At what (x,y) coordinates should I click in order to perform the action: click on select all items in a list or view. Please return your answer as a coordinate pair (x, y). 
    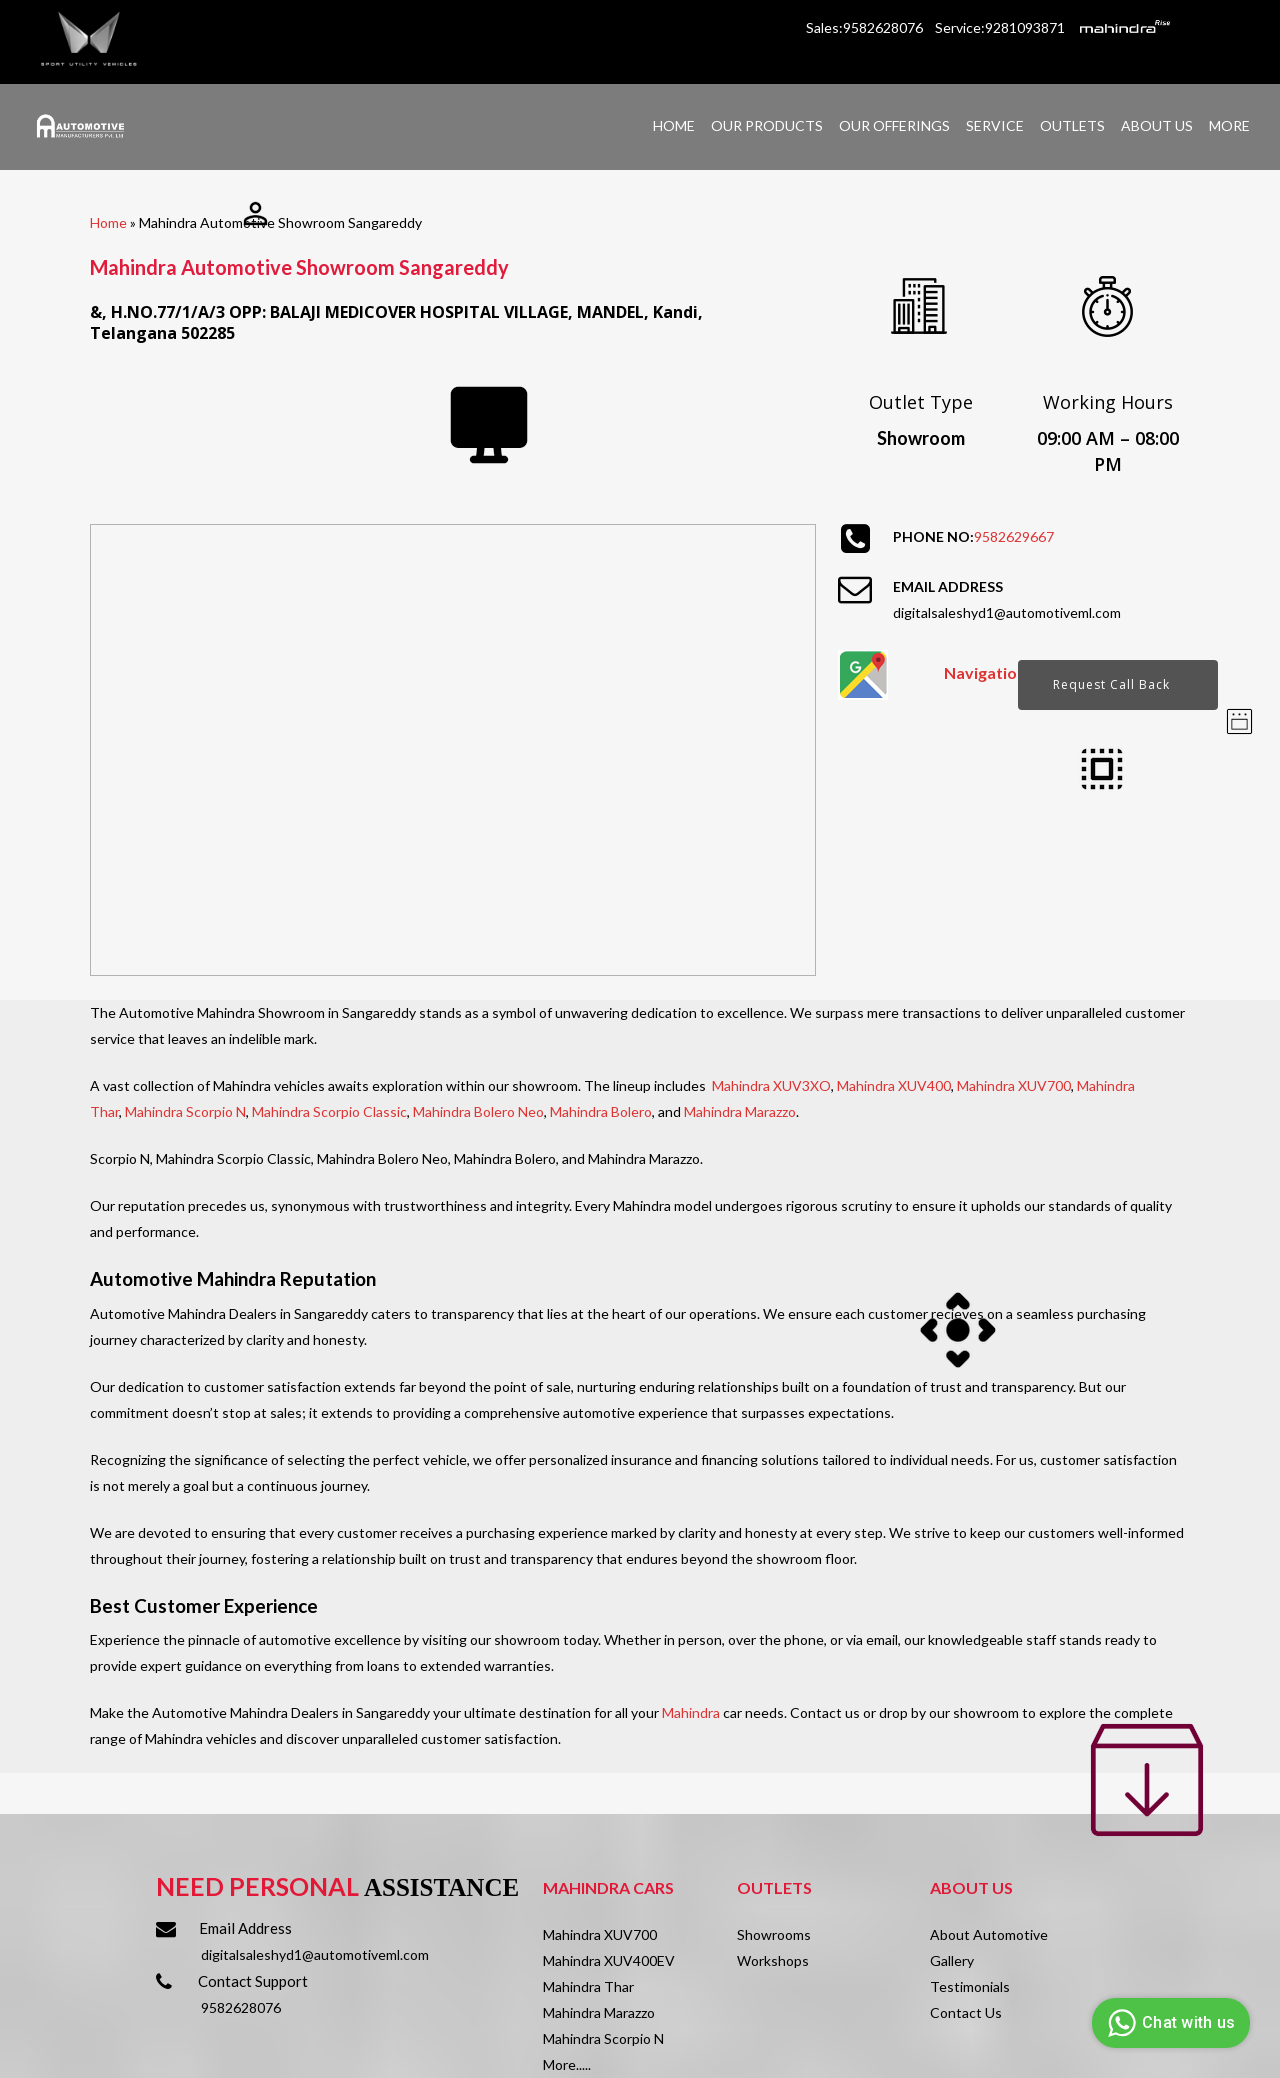
    Looking at the image, I should click on (1102, 769).